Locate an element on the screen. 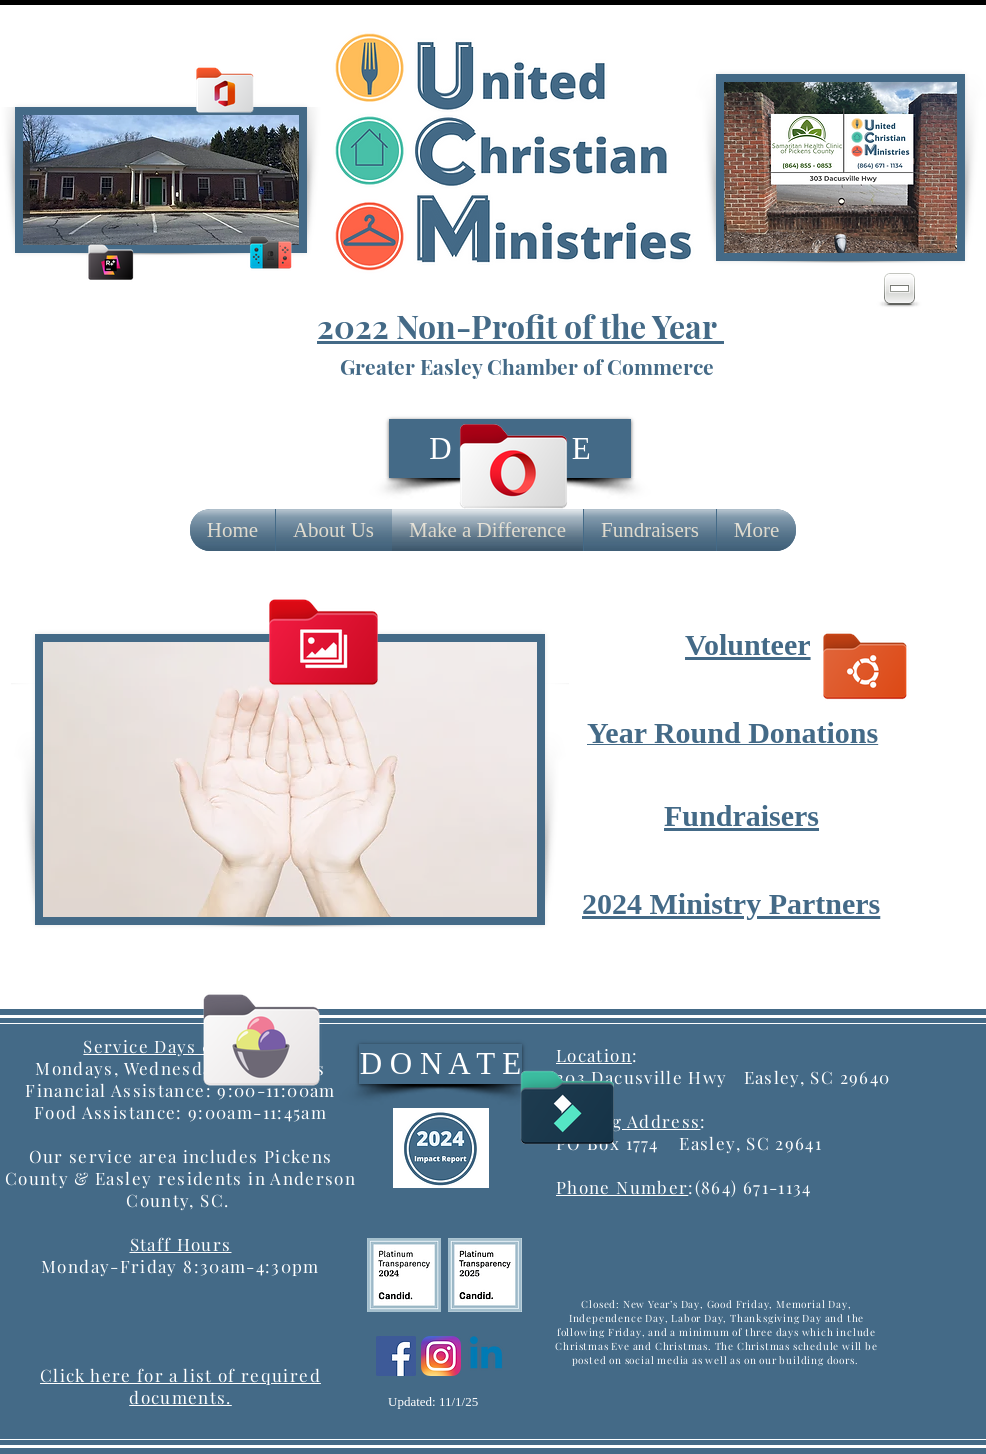 This screenshot has width=986, height=1454. open 4K Slideshow Maker project folder is located at coordinates (323, 645).